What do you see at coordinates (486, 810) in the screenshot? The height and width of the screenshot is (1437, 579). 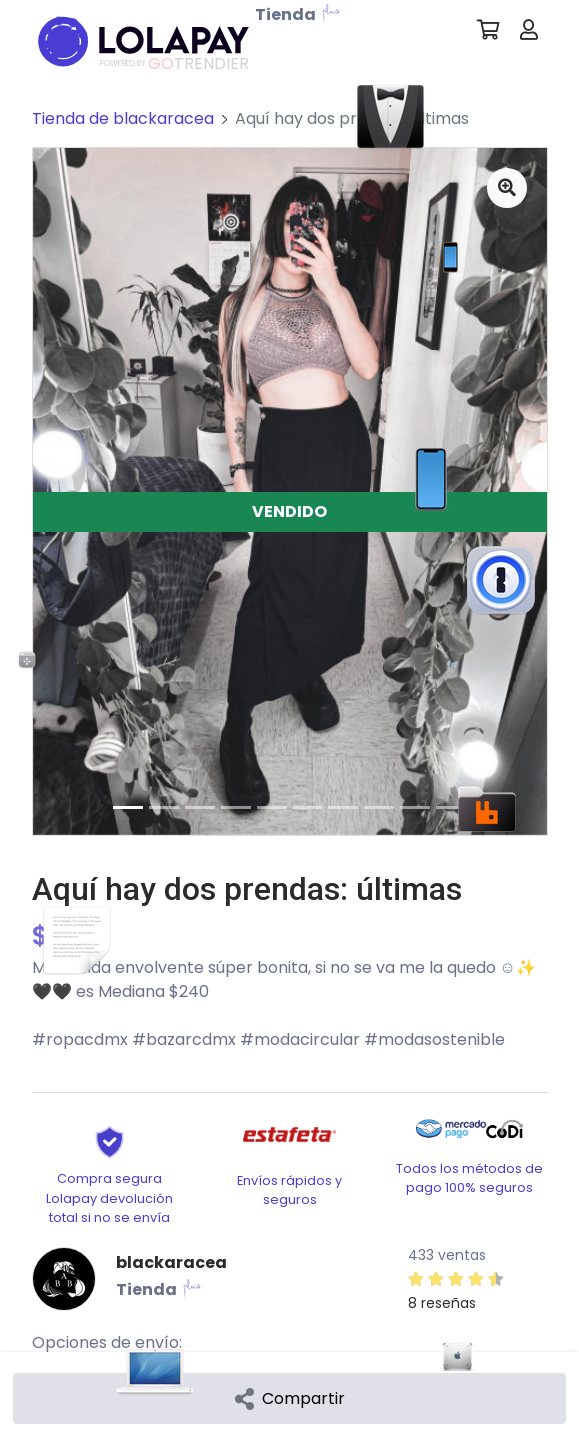 I see `open folder containing RabbitMQ configuration files` at bounding box center [486, 810].